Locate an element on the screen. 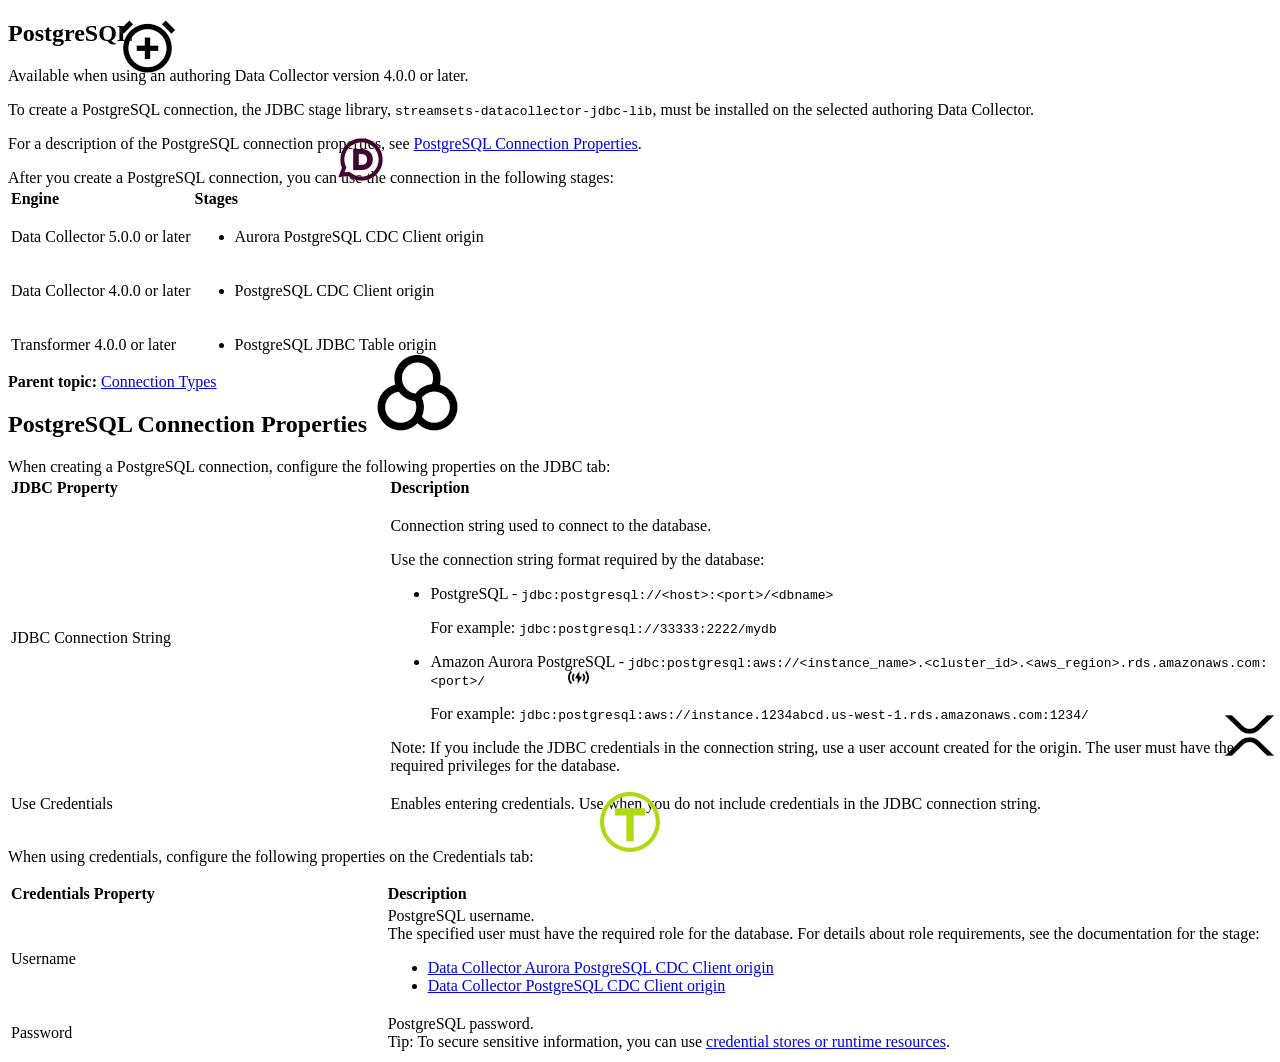  indicates wireless charging is active is located at coordinates (578, 677).